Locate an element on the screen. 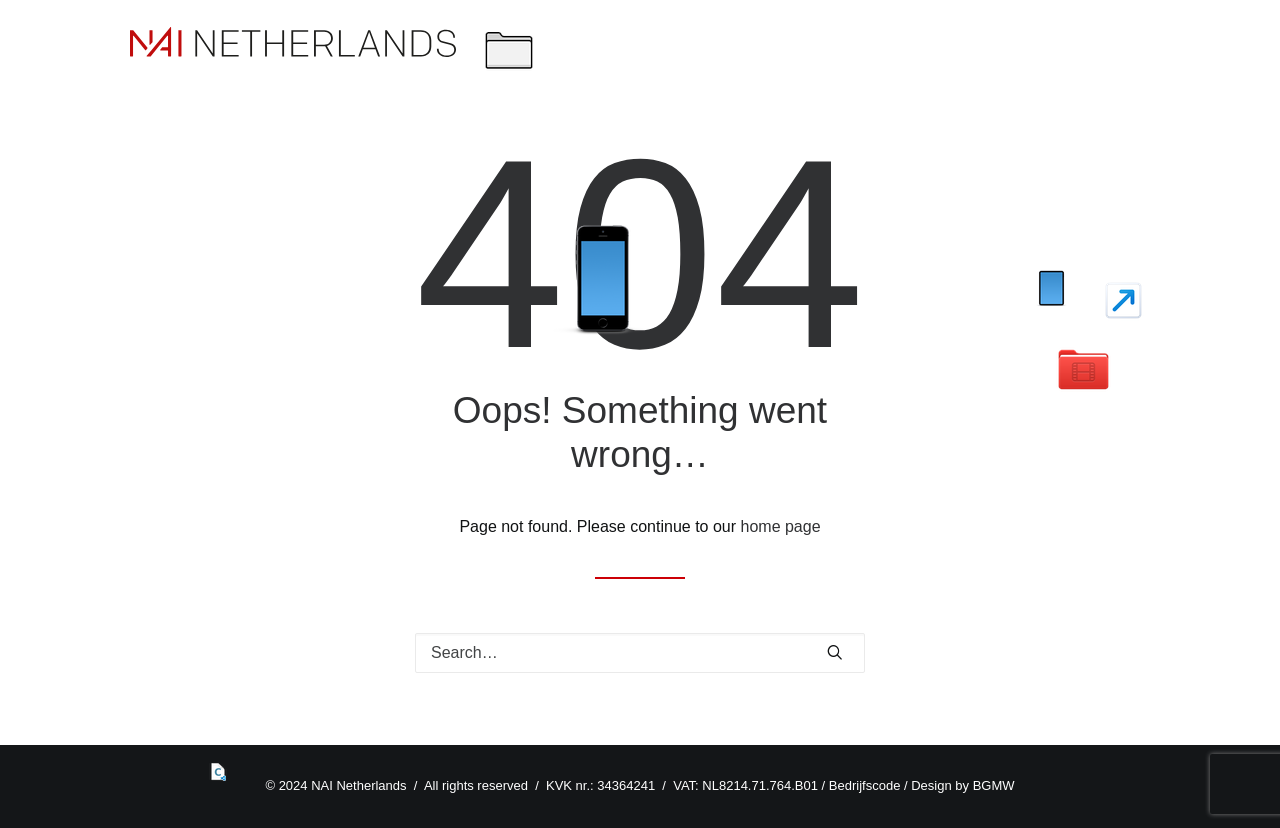 The width and height of the screenshot is (1280, 828). indicates a connected iPad device is located at coordinates (1051, 288).